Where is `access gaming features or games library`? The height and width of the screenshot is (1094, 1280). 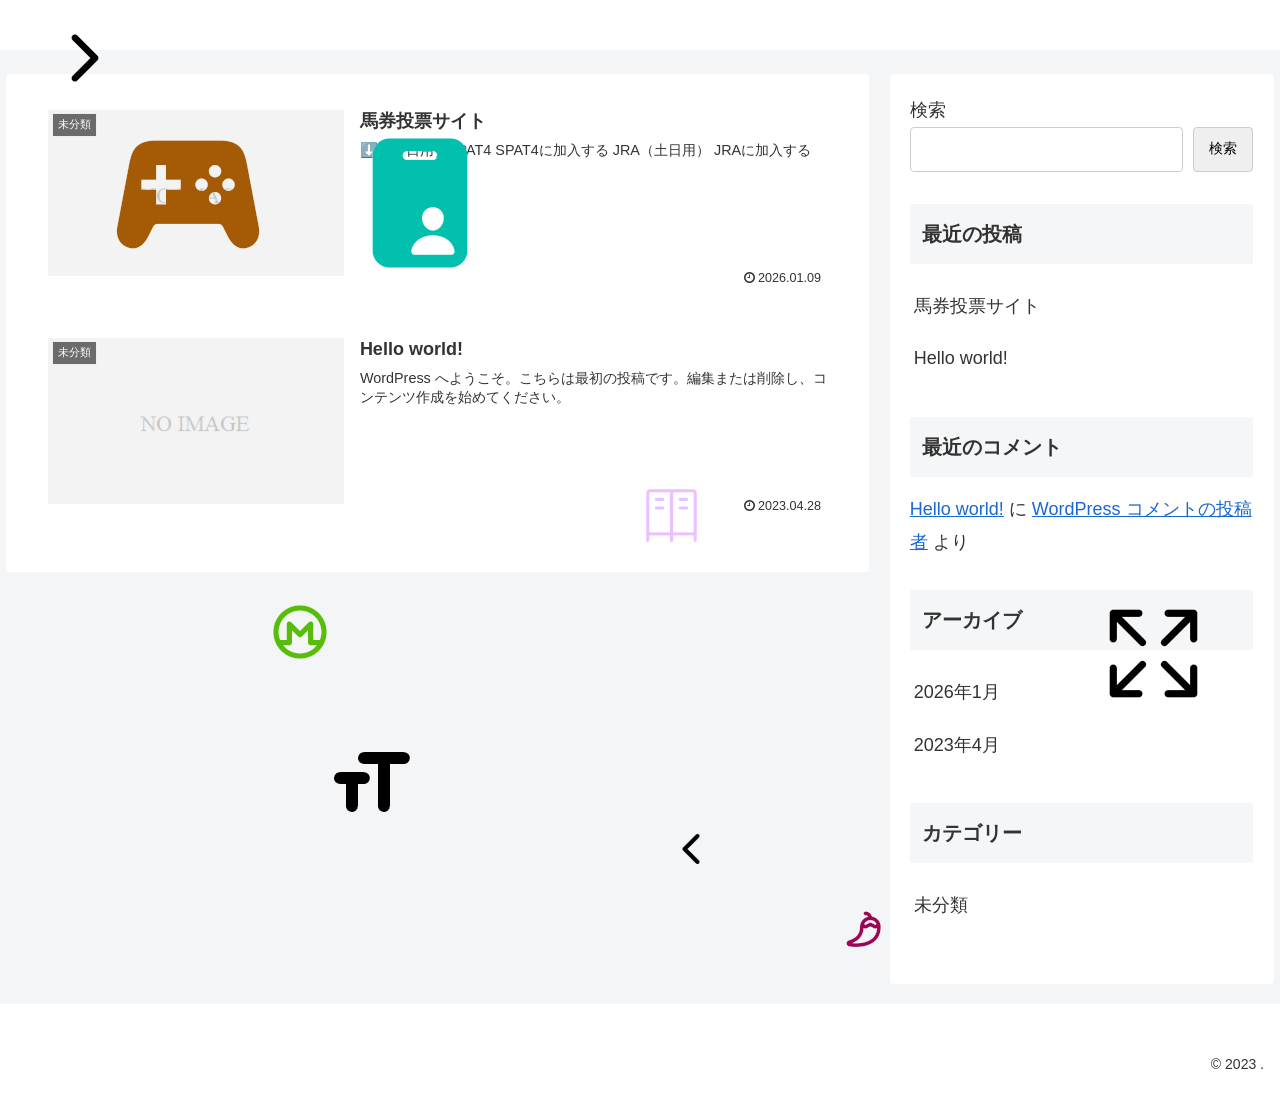 access gaming features or games library is located at coordinates (190, 194).